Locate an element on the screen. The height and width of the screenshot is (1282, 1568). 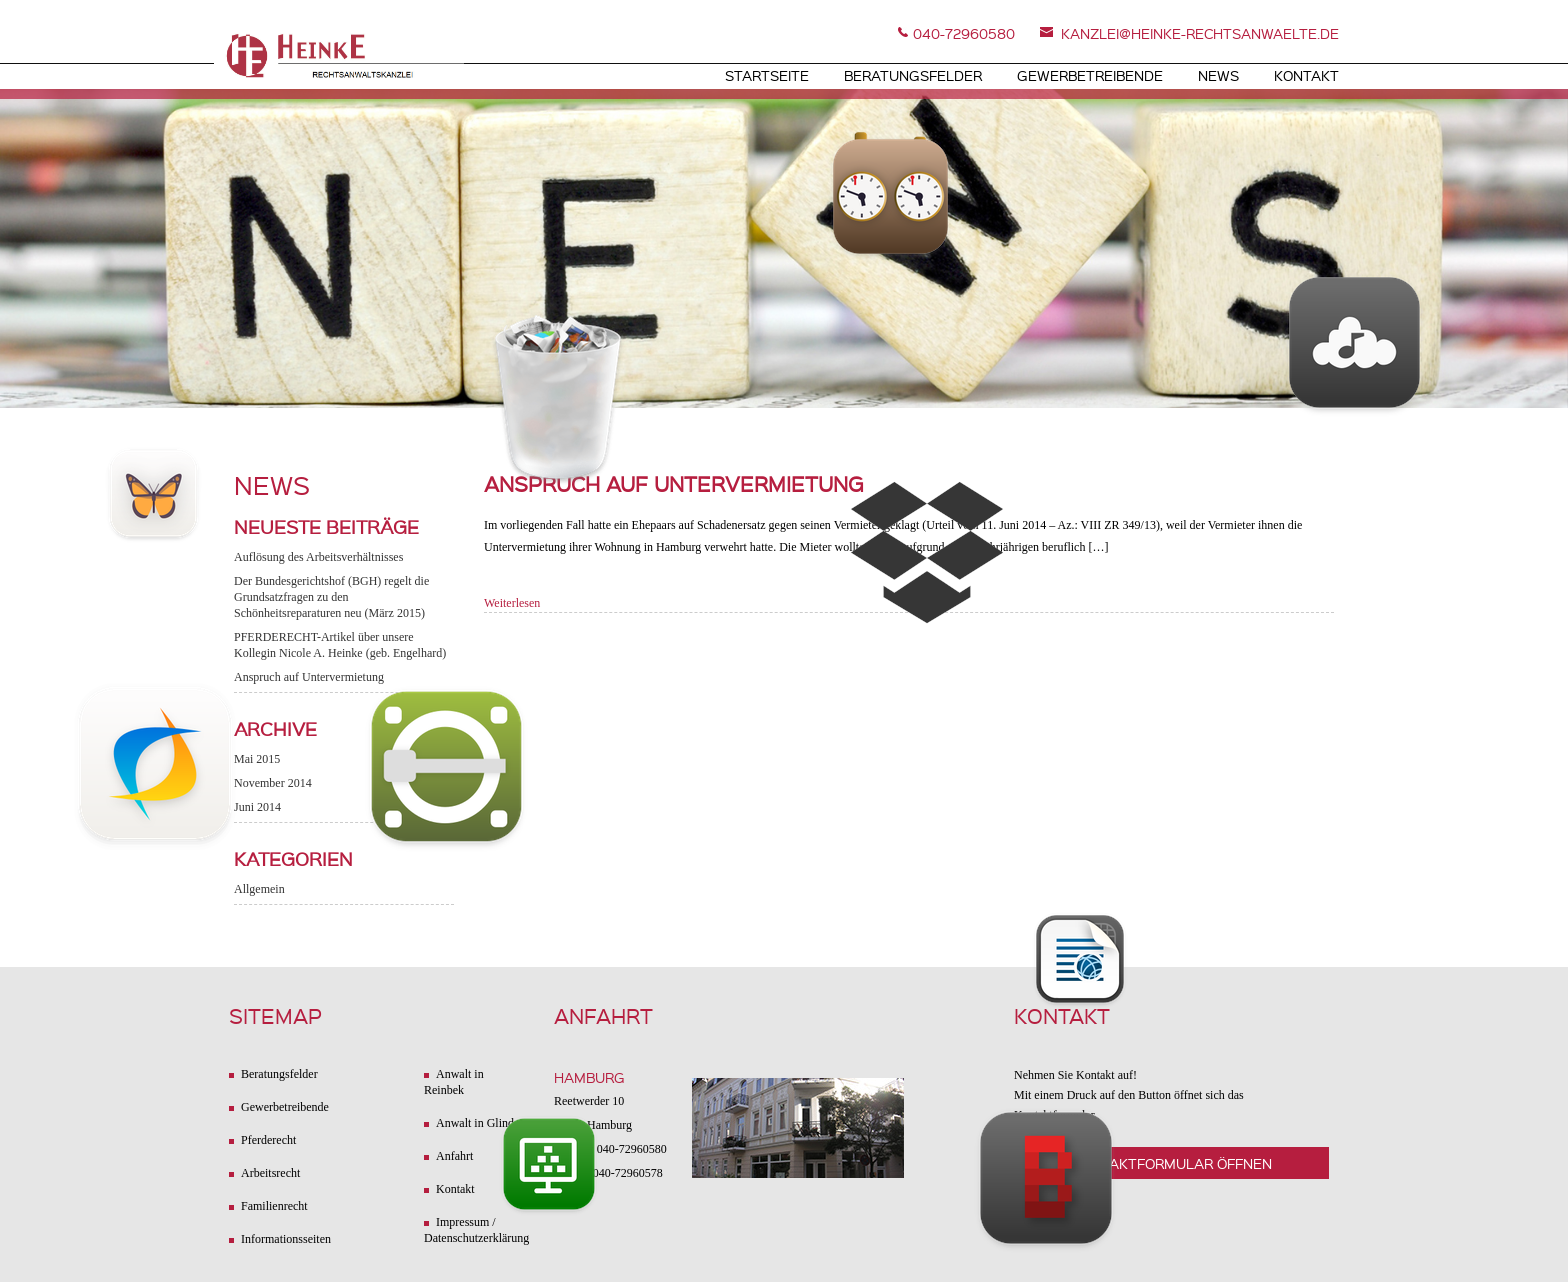
launch VMware Horizon client for virtual desktop access is located at coordinates (549, 1164).